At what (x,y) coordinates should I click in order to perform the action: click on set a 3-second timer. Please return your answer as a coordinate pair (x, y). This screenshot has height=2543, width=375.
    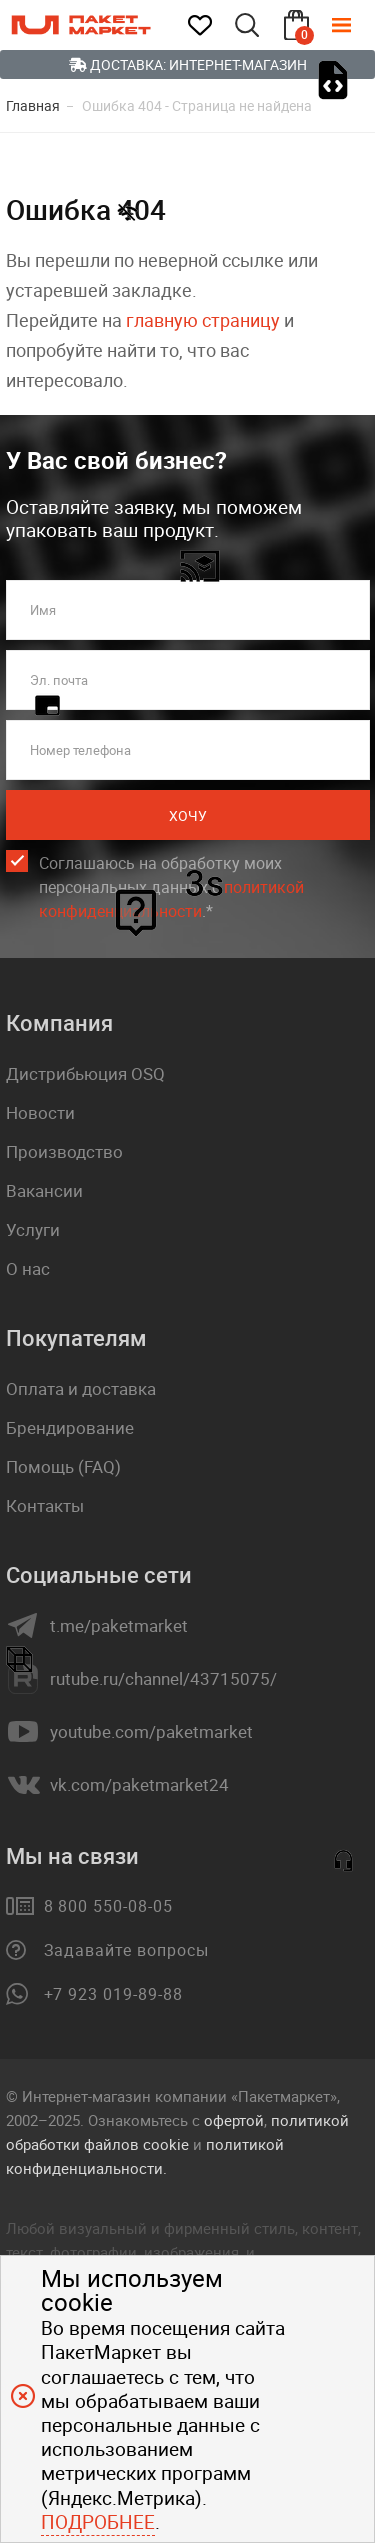
    Looking at the image, I should click on (203, 883).